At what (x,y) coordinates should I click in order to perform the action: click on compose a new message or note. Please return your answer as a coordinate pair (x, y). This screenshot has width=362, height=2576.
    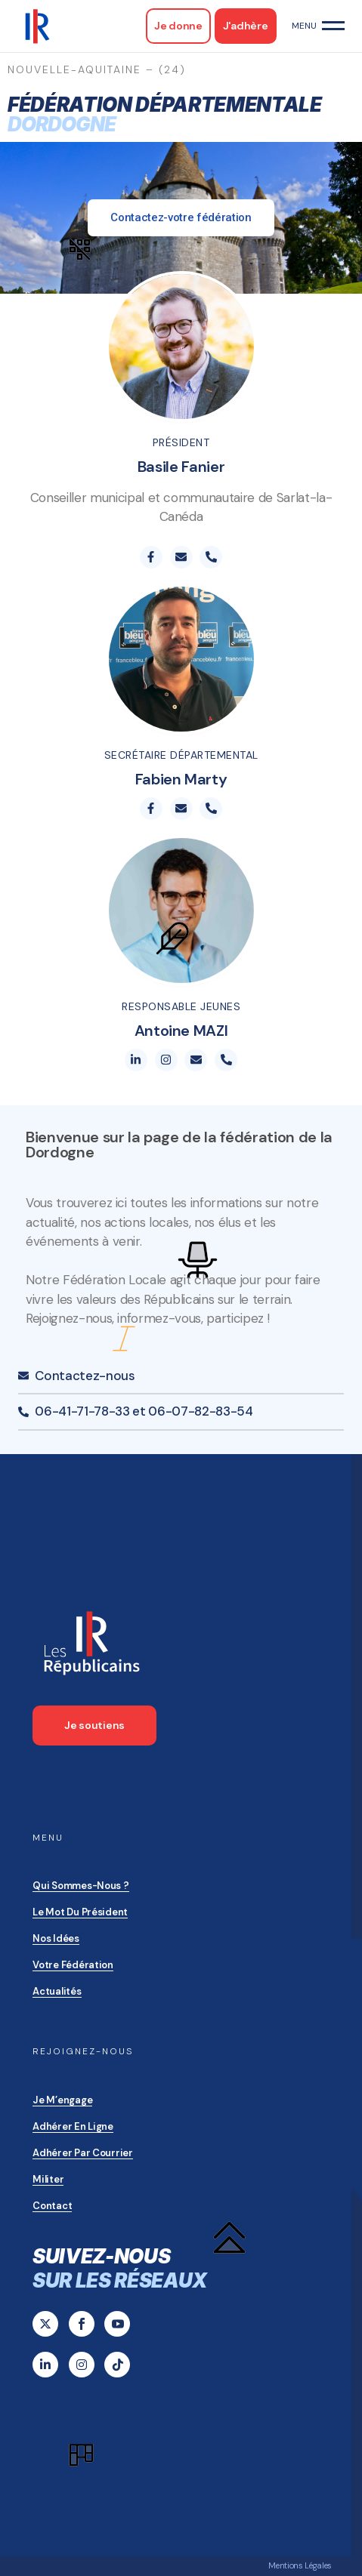
    Looking at the image, I should click on (172, 938).